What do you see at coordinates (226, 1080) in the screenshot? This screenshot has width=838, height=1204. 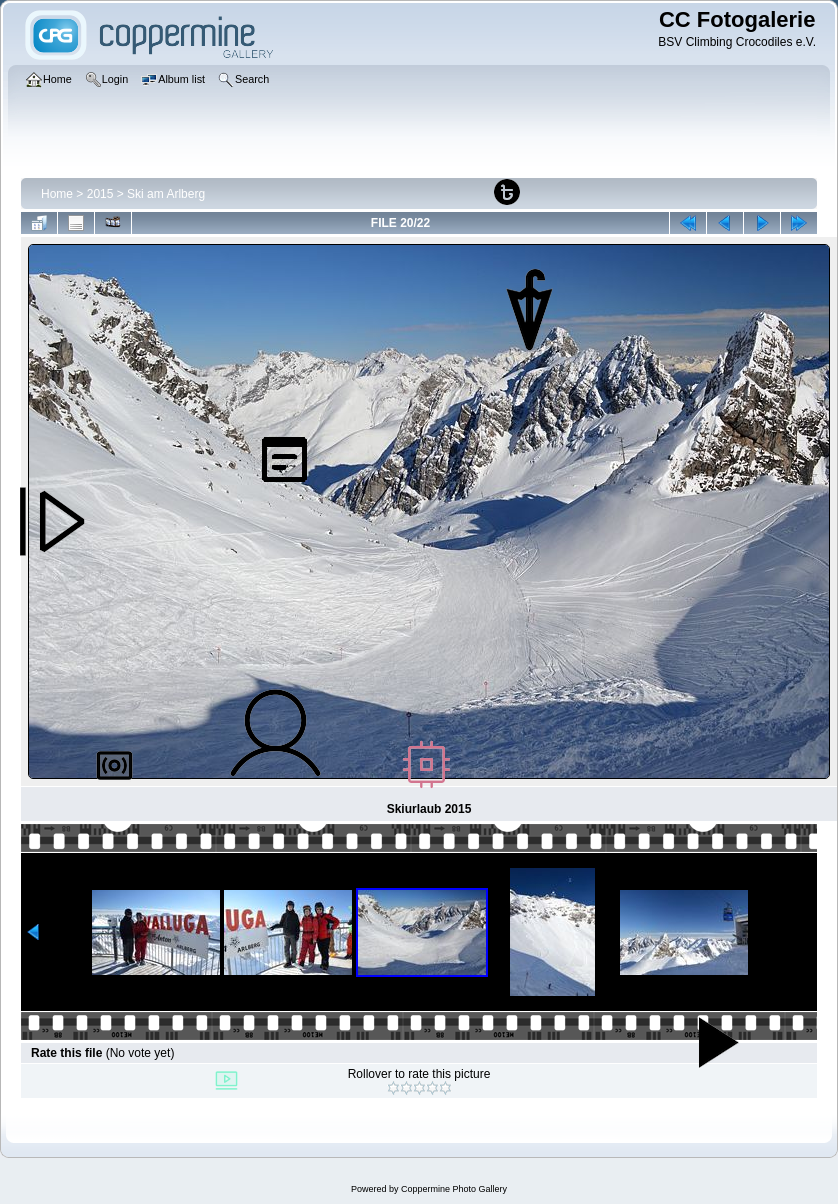 I see `play or watch a video` at bounding box center [226, 1080].